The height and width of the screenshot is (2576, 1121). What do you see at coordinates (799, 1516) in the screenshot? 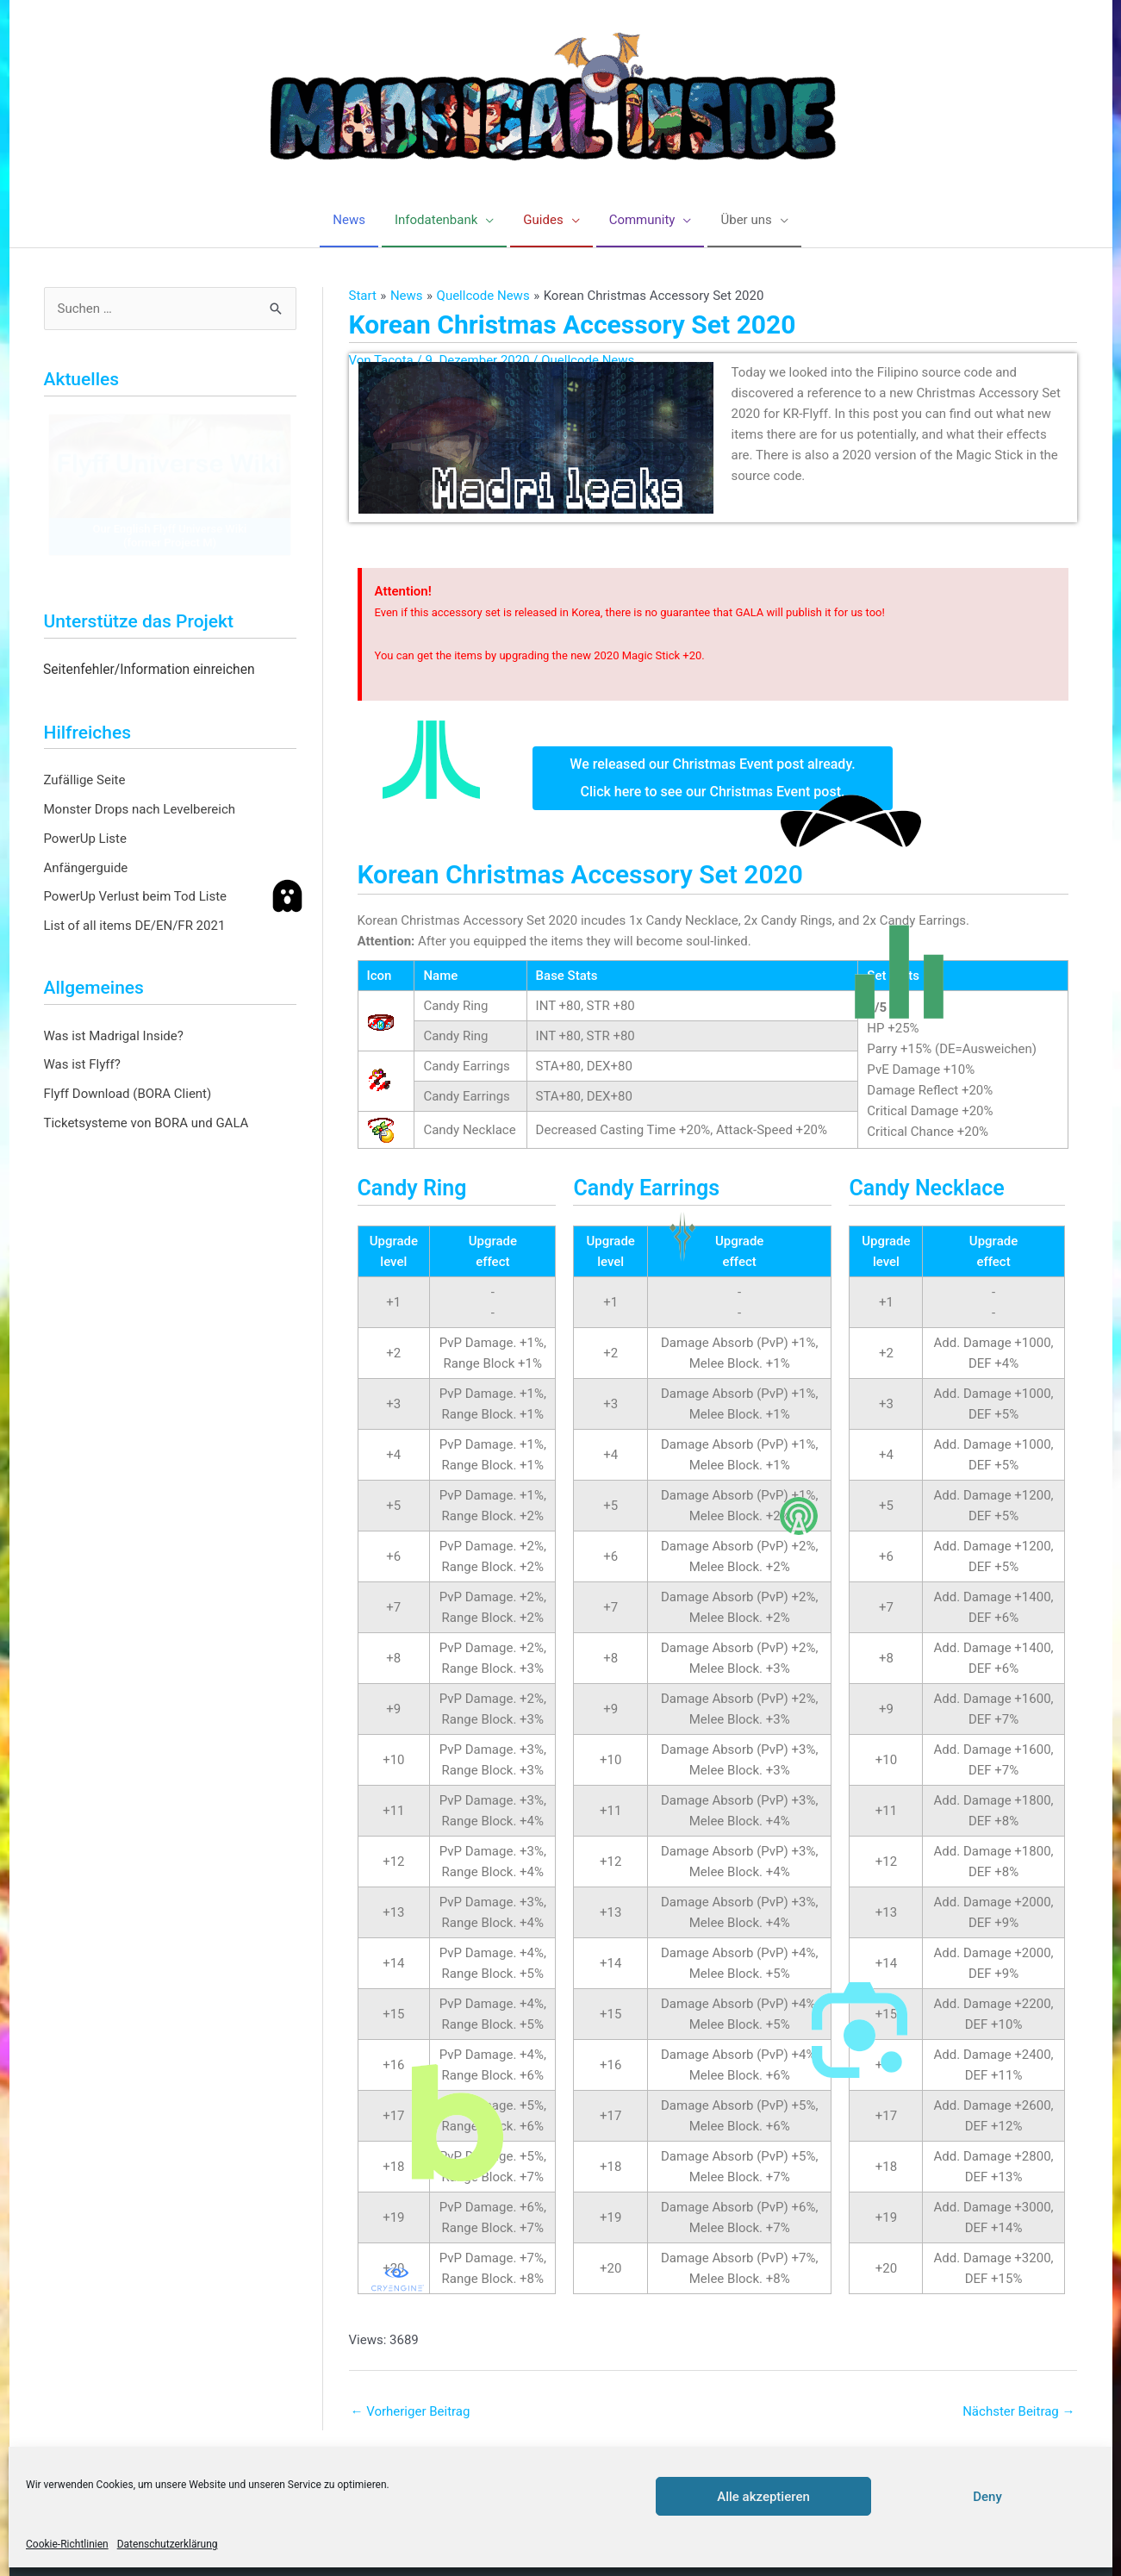
I see `open the AntennaPod podcast app` at bounding box center [799, 1516].